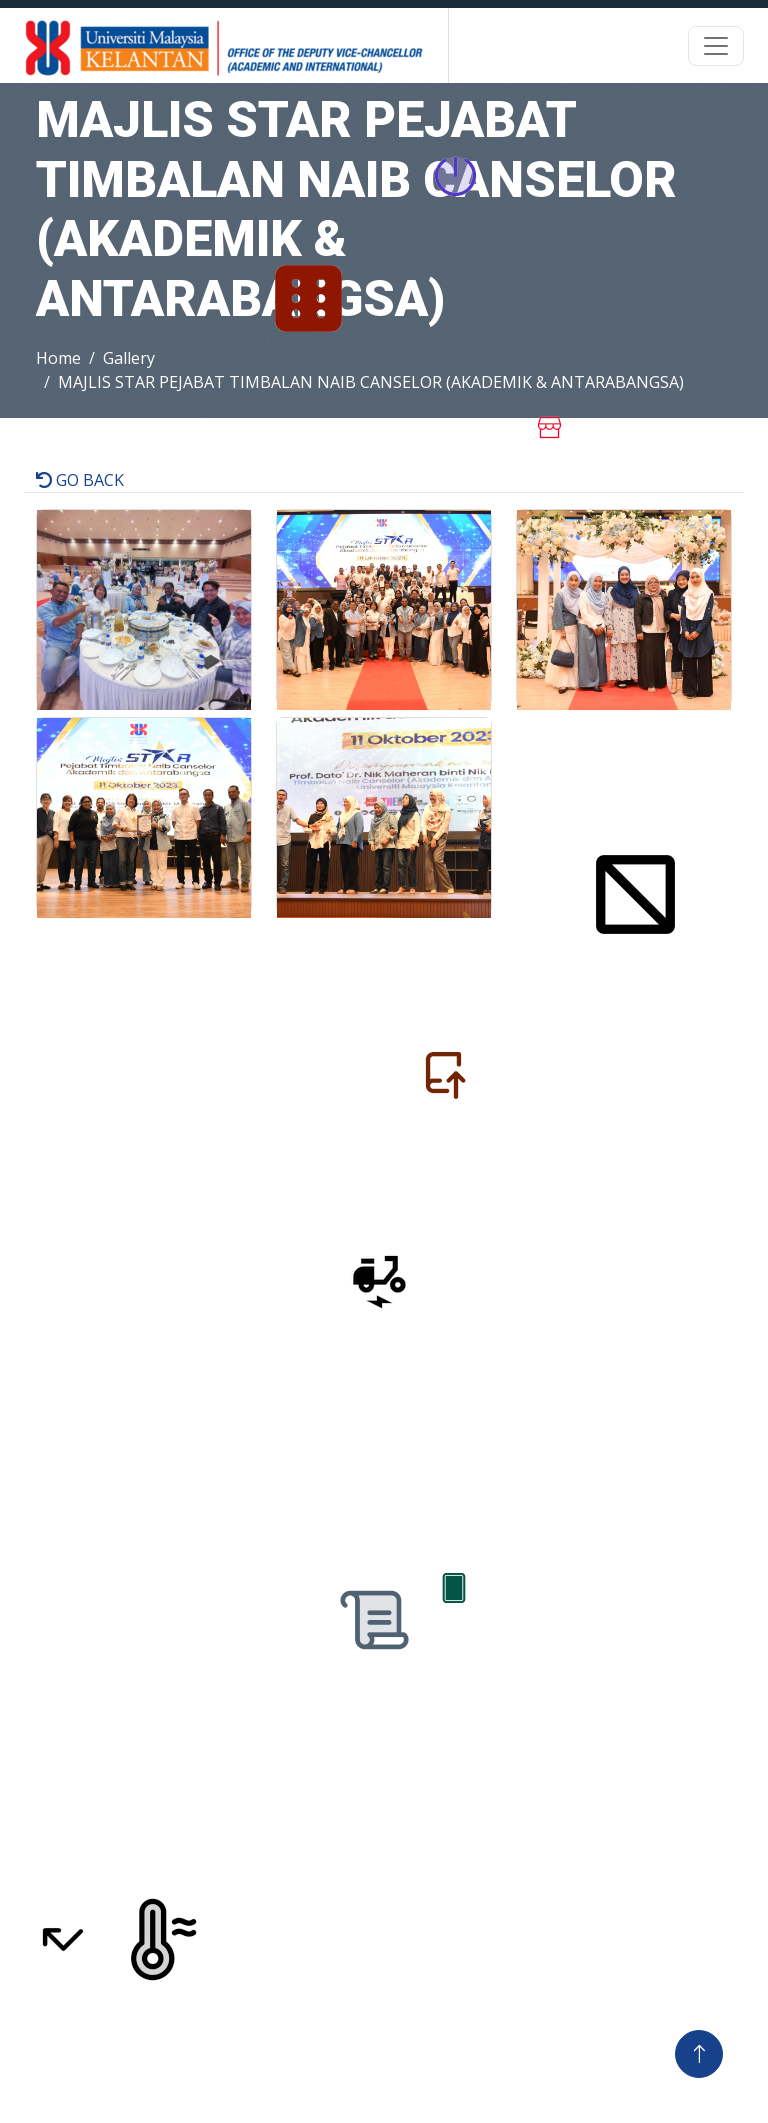 This screenshot has height=2123, width=768. What do you see at coordinates (455, 175) in the screenshot?
I see `turn device on or off` at bounding box center [455, 175].